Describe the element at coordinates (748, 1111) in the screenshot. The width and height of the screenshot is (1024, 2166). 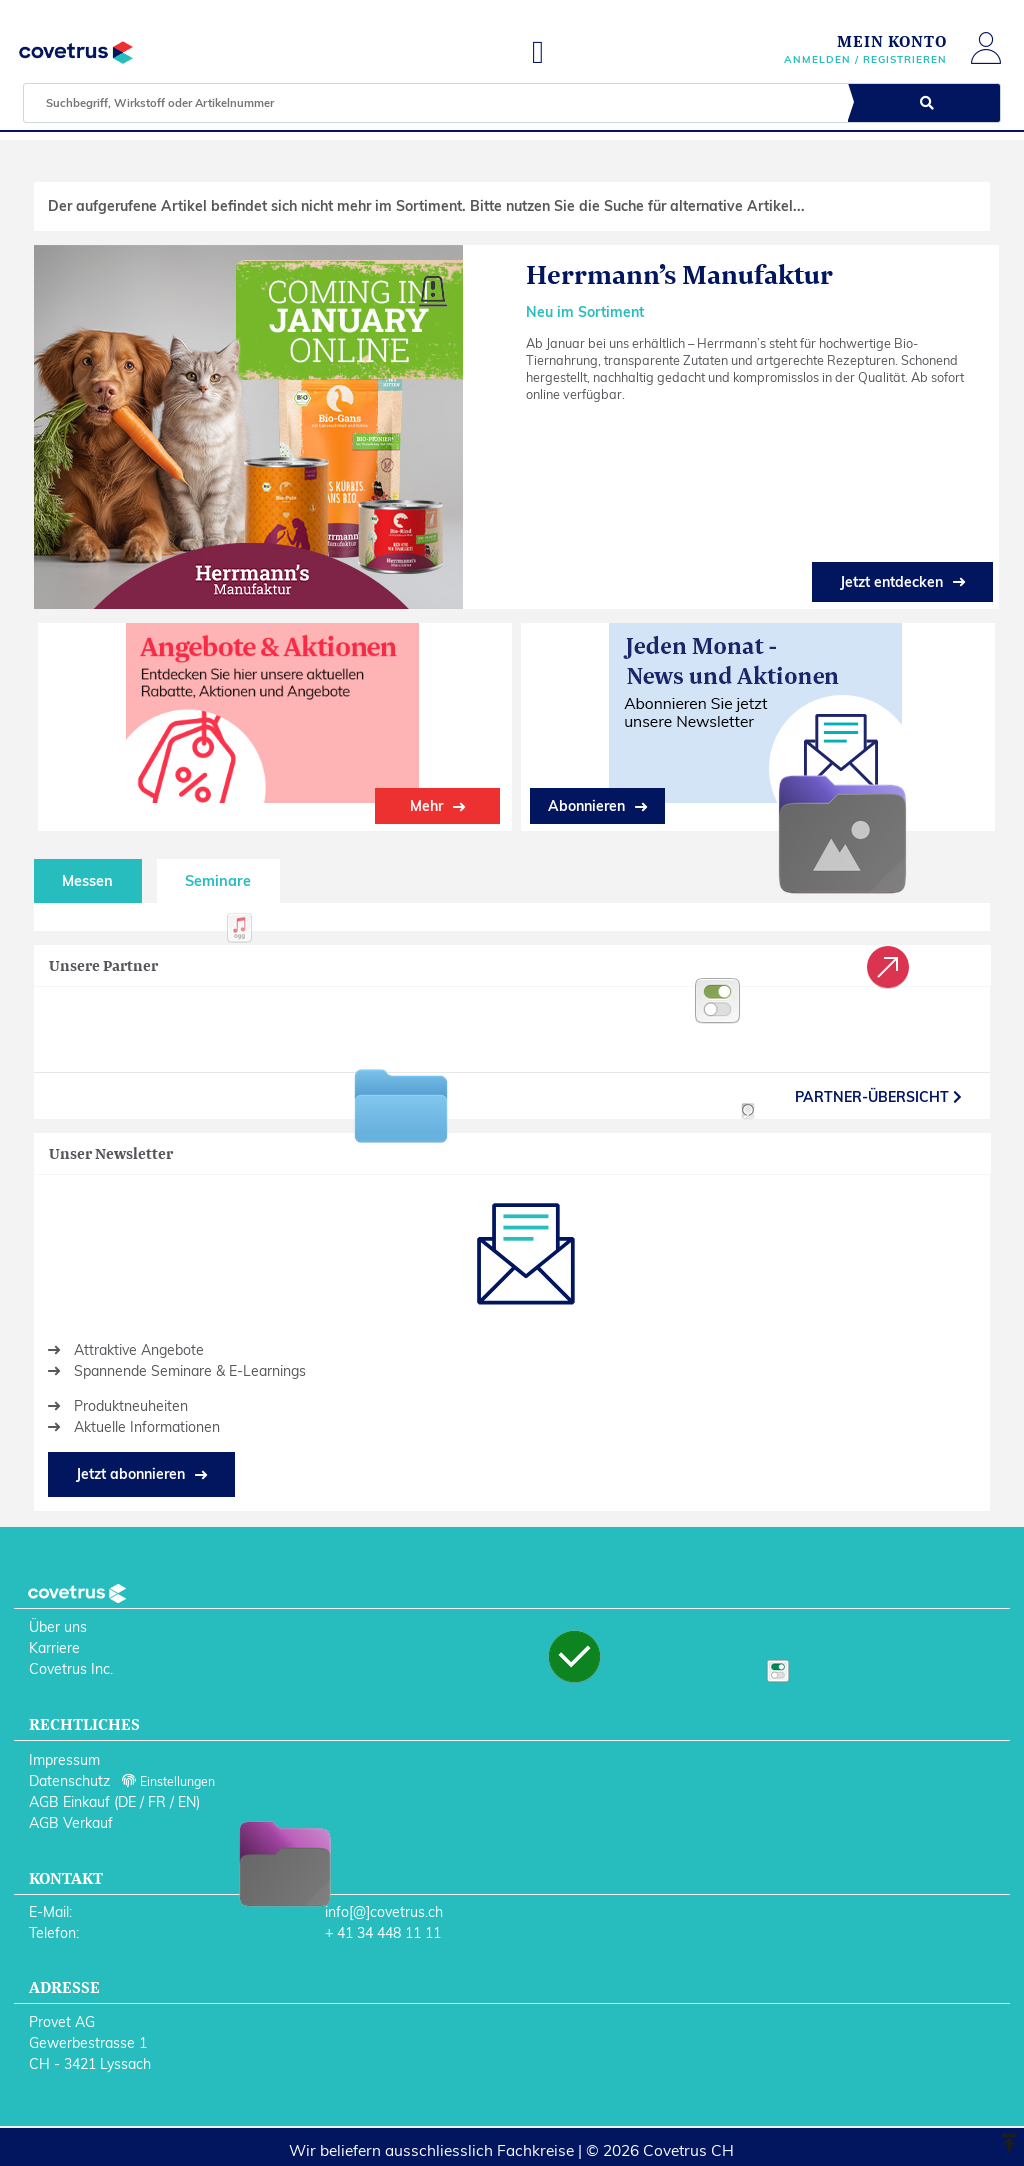
I see `open disk management utility` at that location.